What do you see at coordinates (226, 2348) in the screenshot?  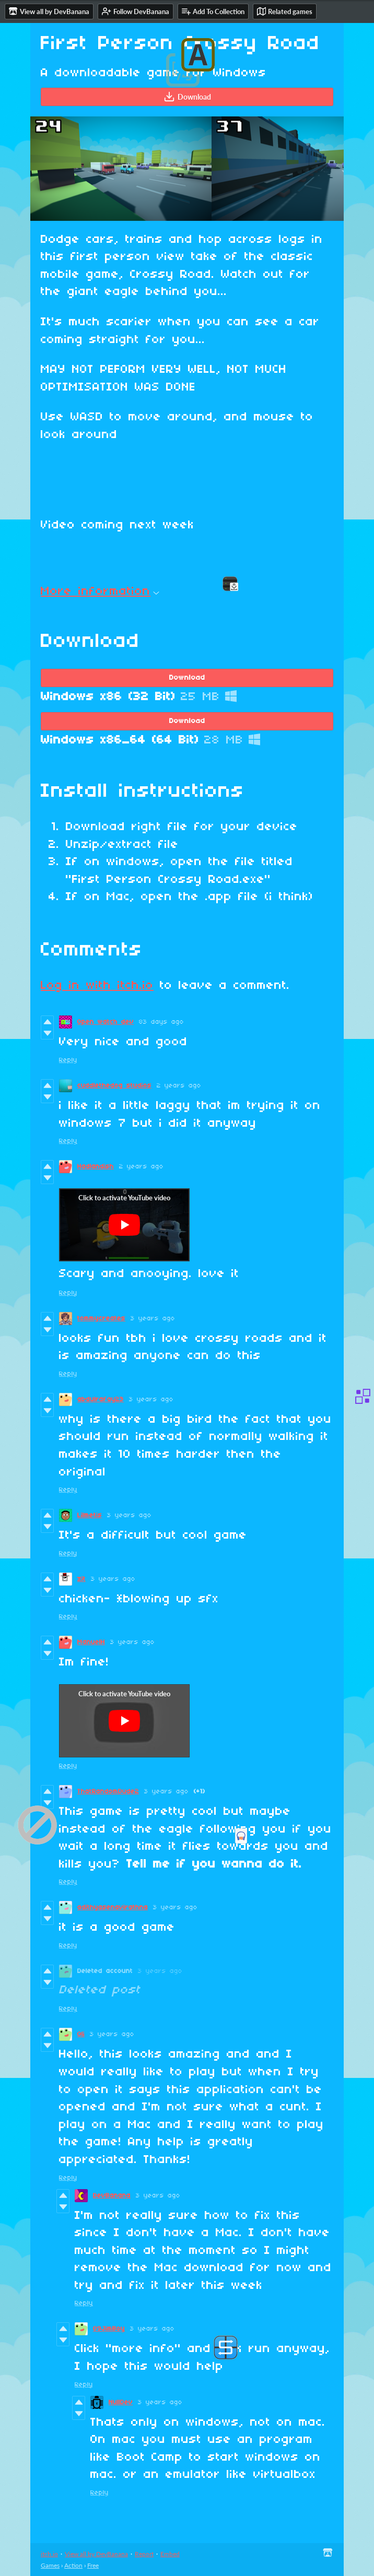 I see `configure windows file sharing settings` at bounding box center [226, 2348].